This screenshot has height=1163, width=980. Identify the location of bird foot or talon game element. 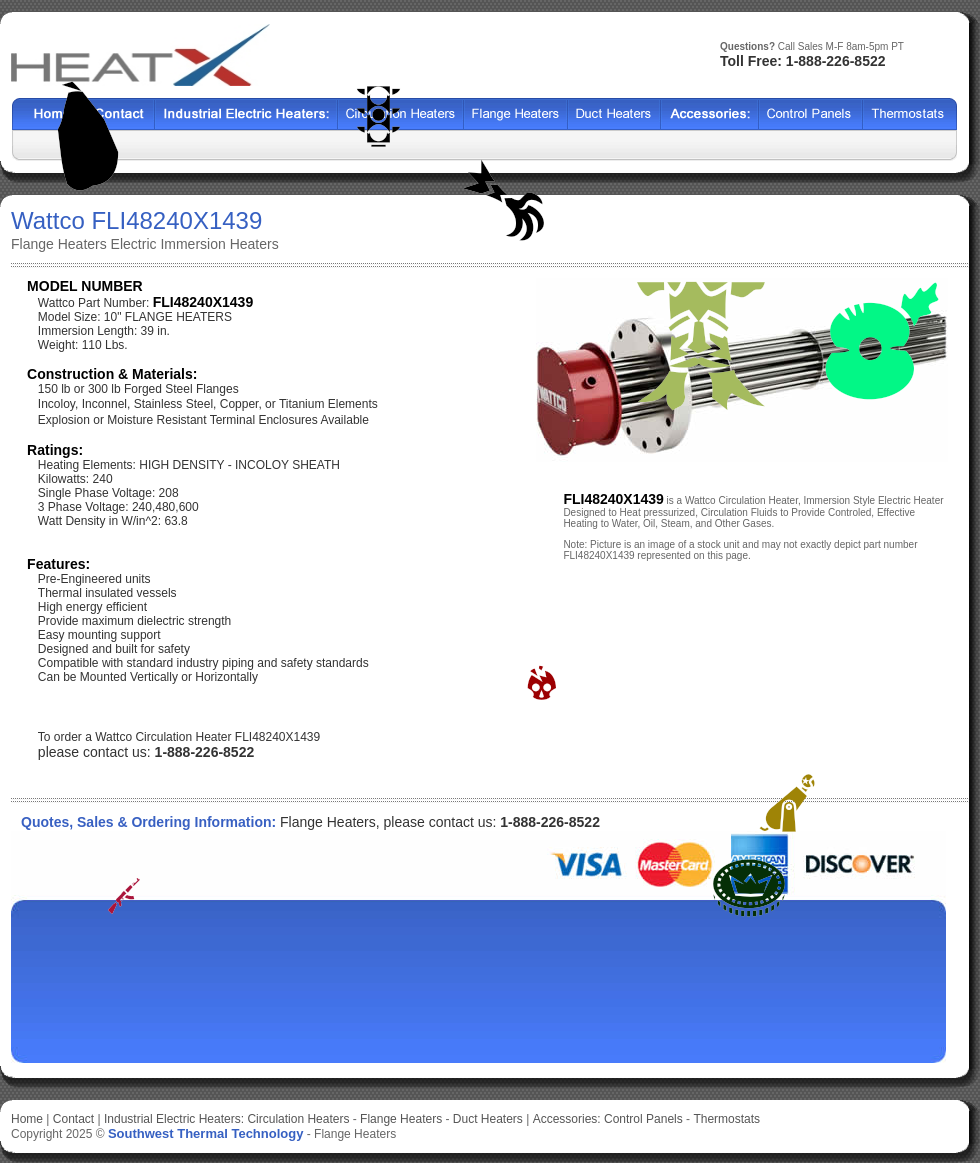
(503, 200).